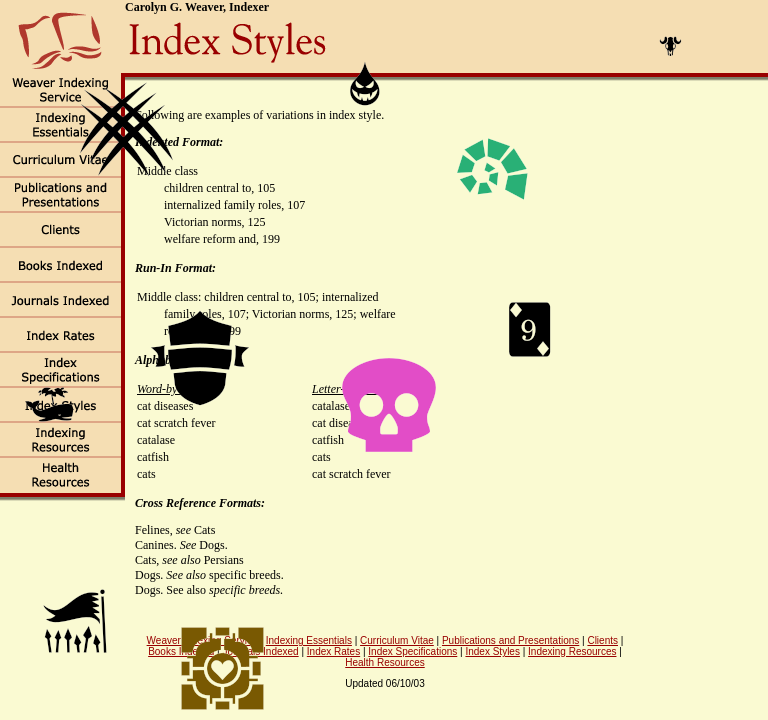  I want to click on ocean wildlife or marine life category, so click(49, 404).